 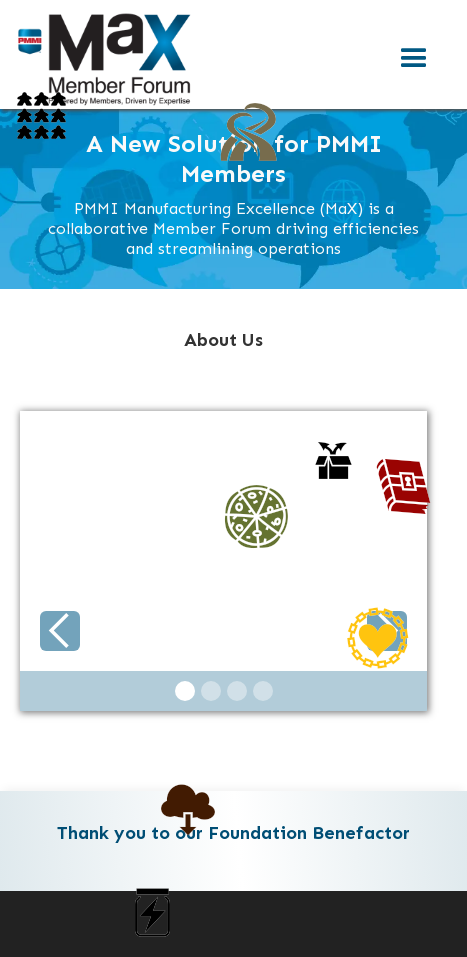 I want to click on indicates a monster or creature encounter, so click(x=248, y=131).